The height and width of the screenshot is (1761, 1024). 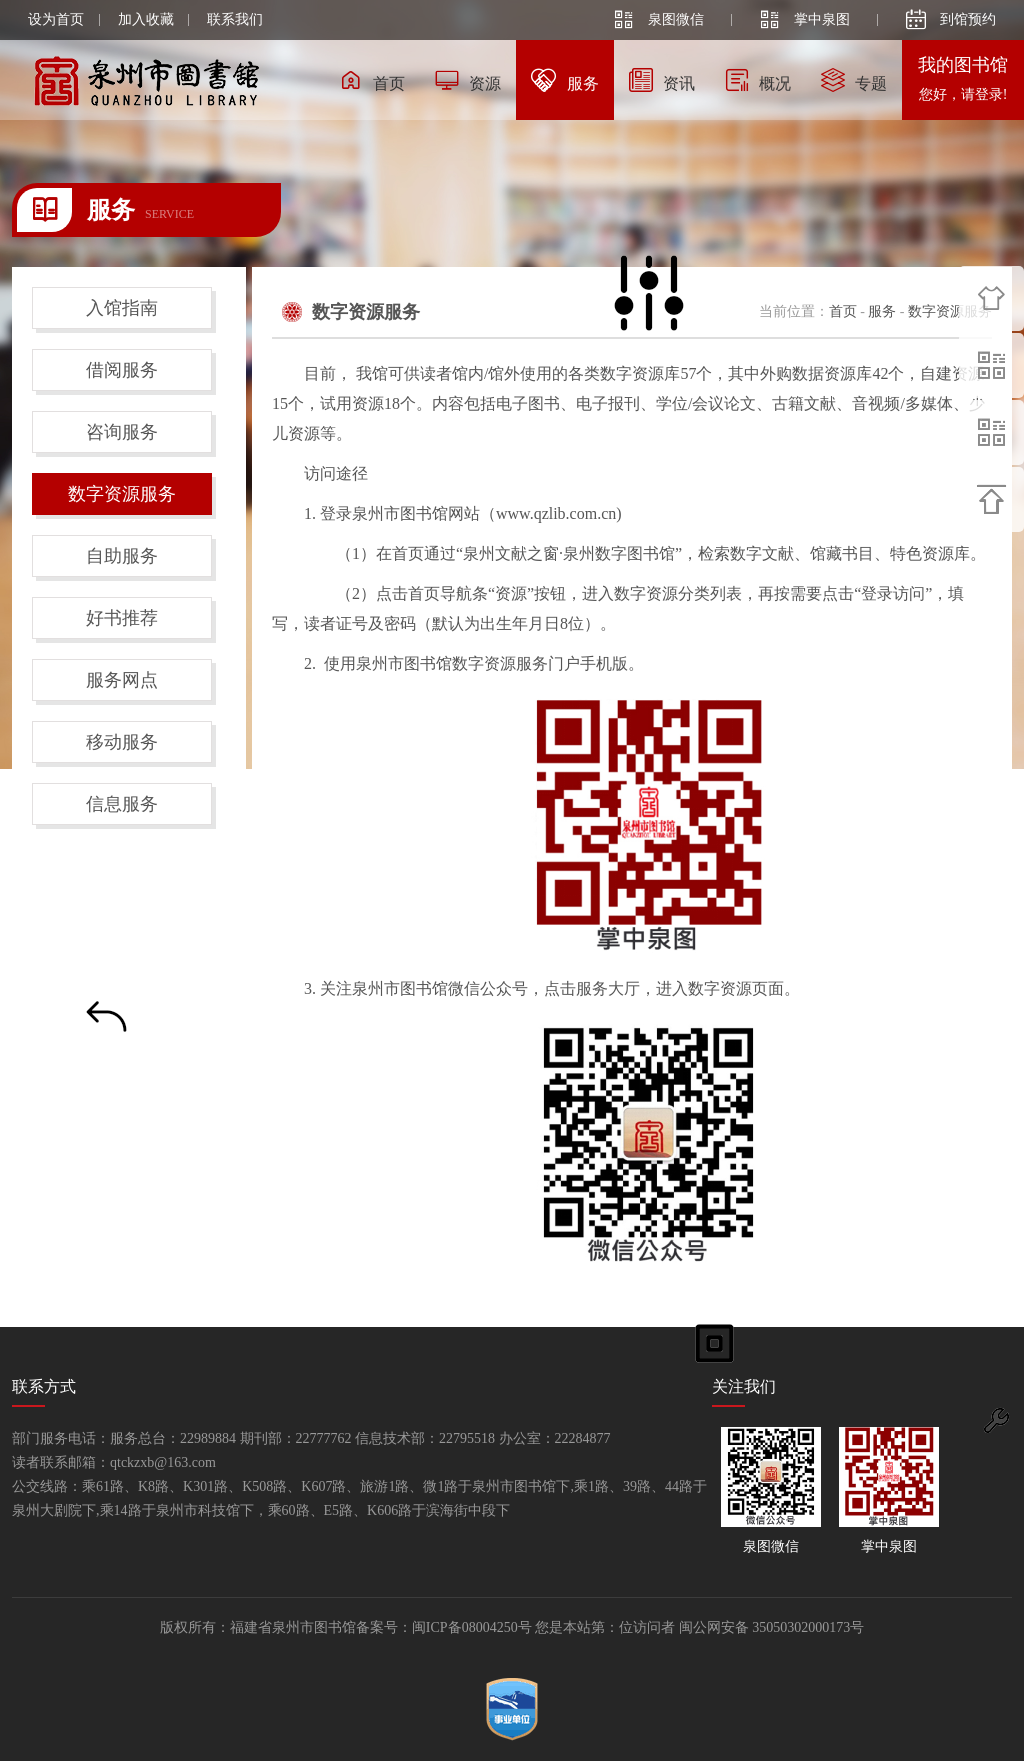 I want to click on adjust settings or preferences, so click(x=649, y=293).